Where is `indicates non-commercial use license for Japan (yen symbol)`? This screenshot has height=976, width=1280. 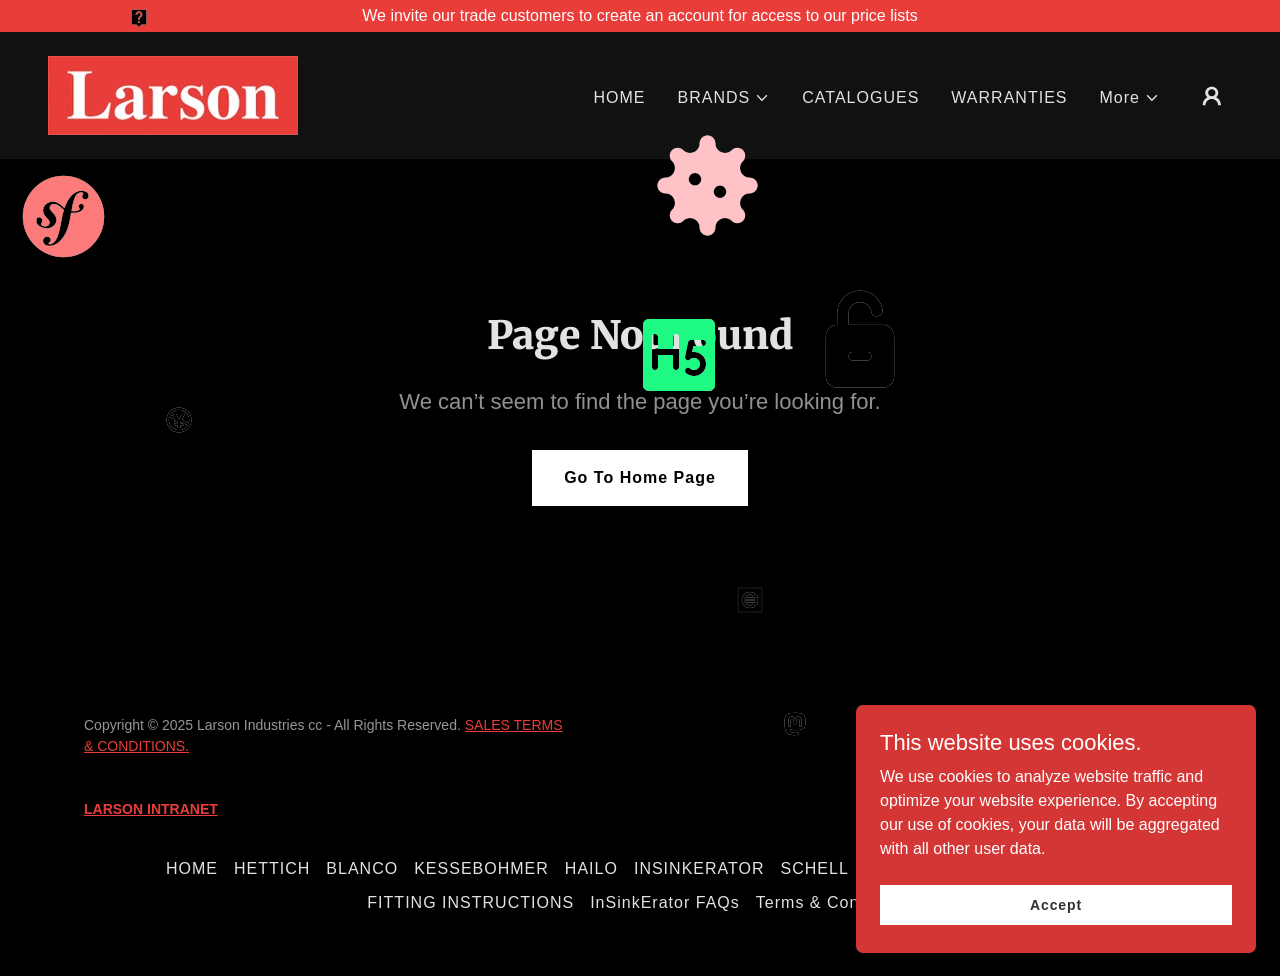 indicates non-commercial use license for Japan (yen symbol) is located at coordinates (179, 420).